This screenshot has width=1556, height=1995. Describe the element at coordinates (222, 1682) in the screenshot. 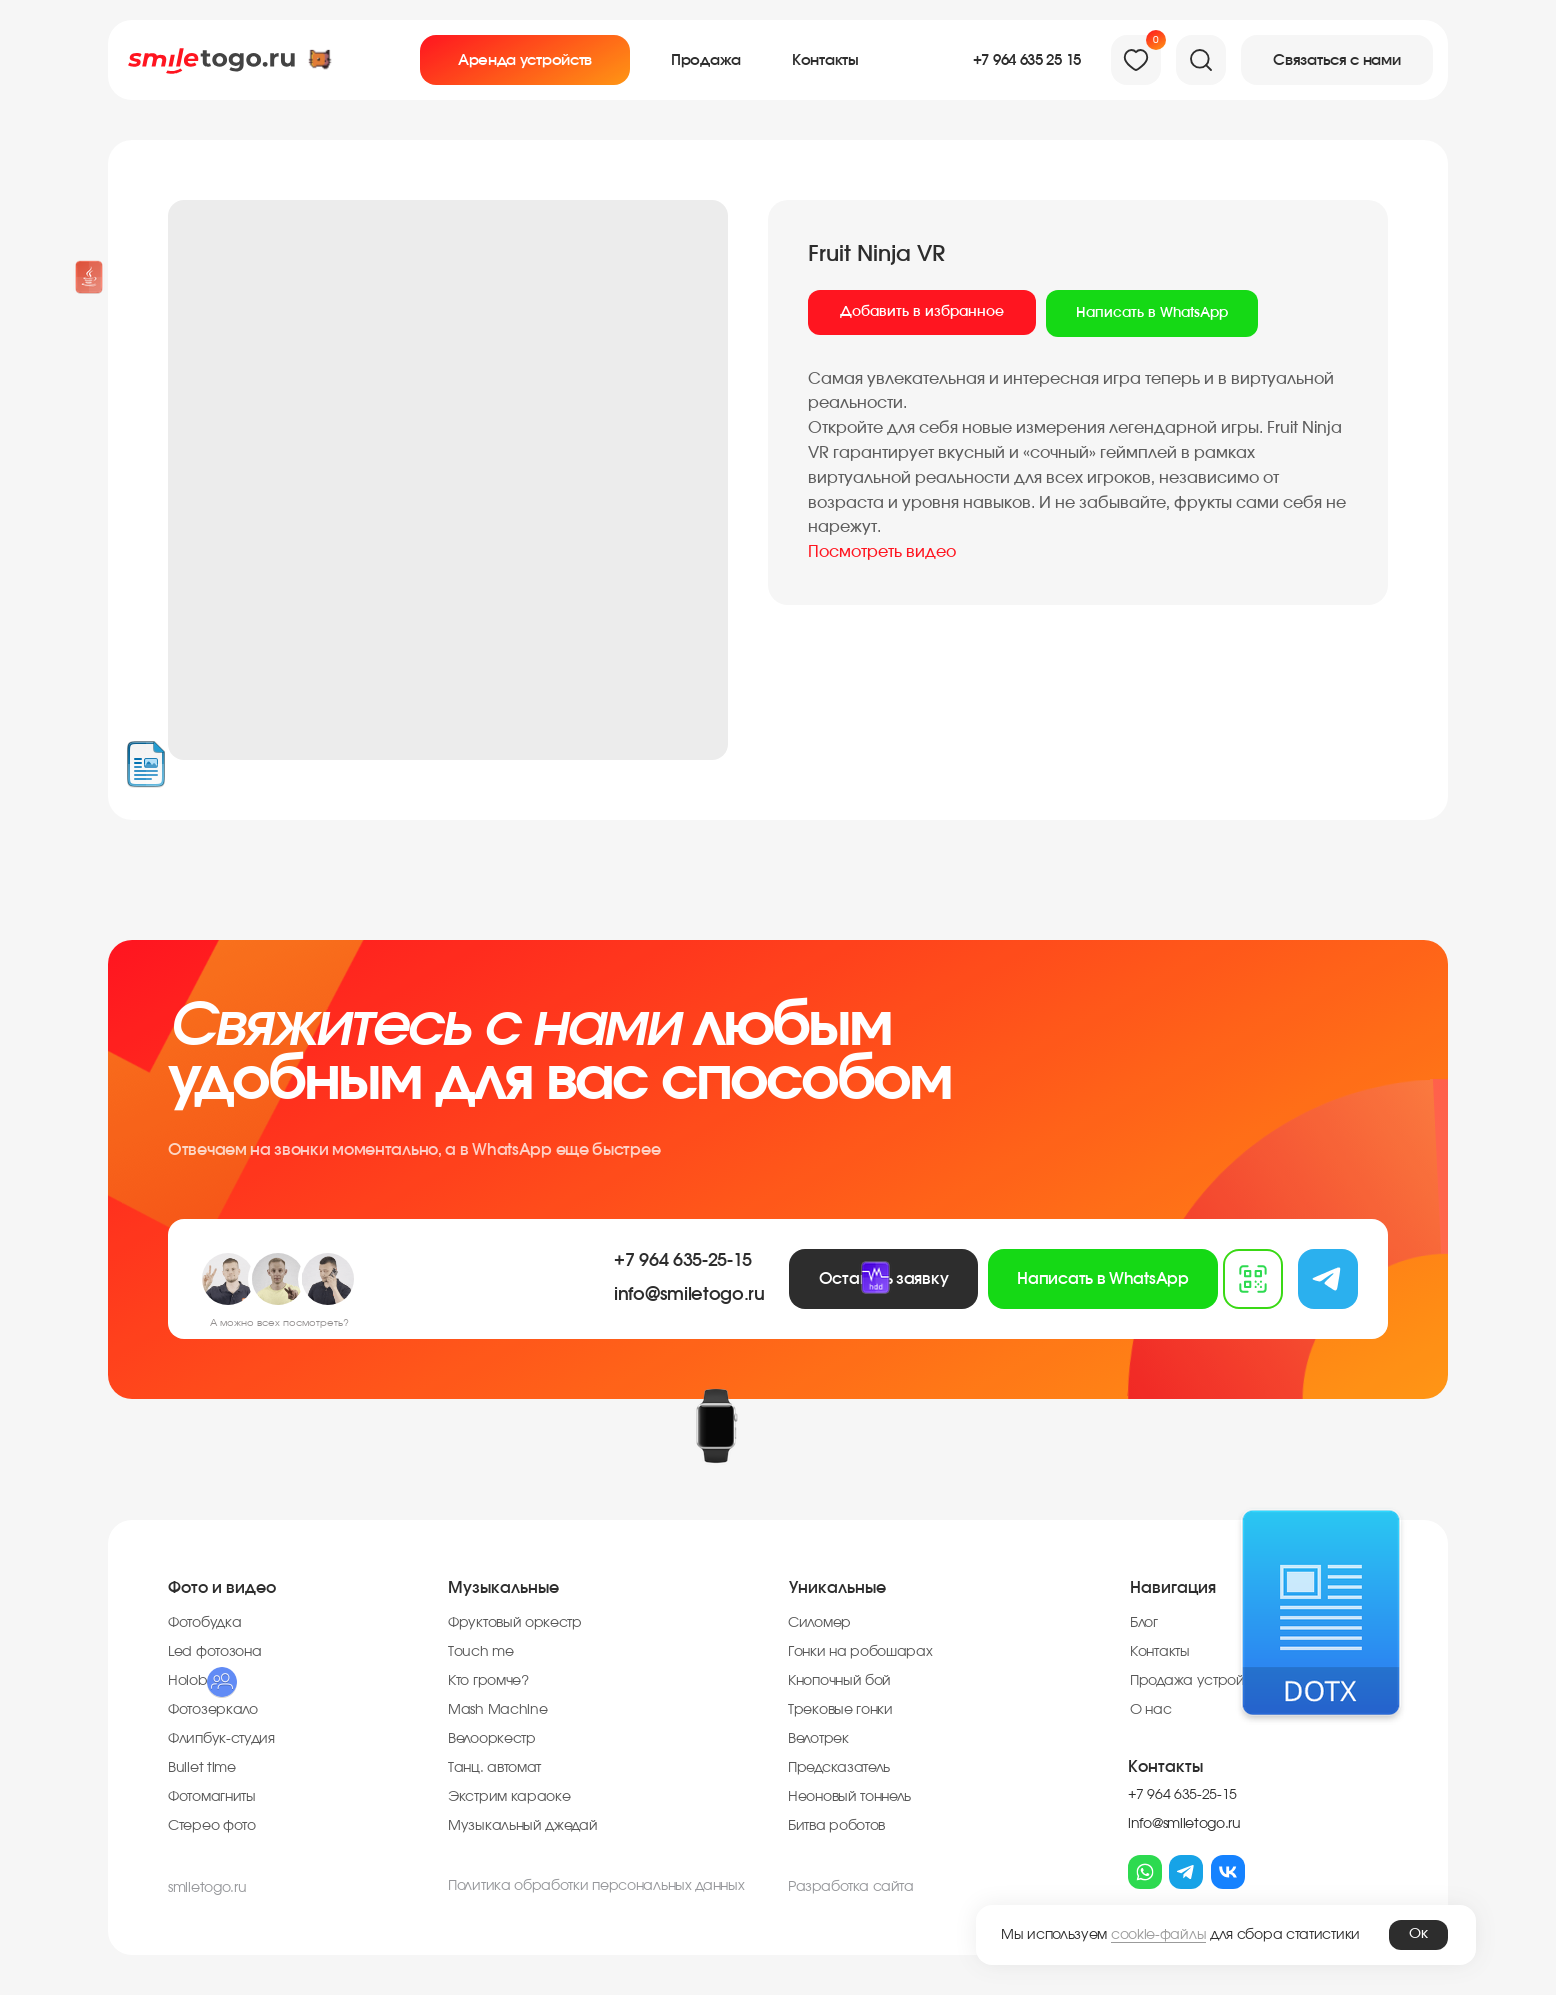

I see `manage user accounts and groups` at that location.